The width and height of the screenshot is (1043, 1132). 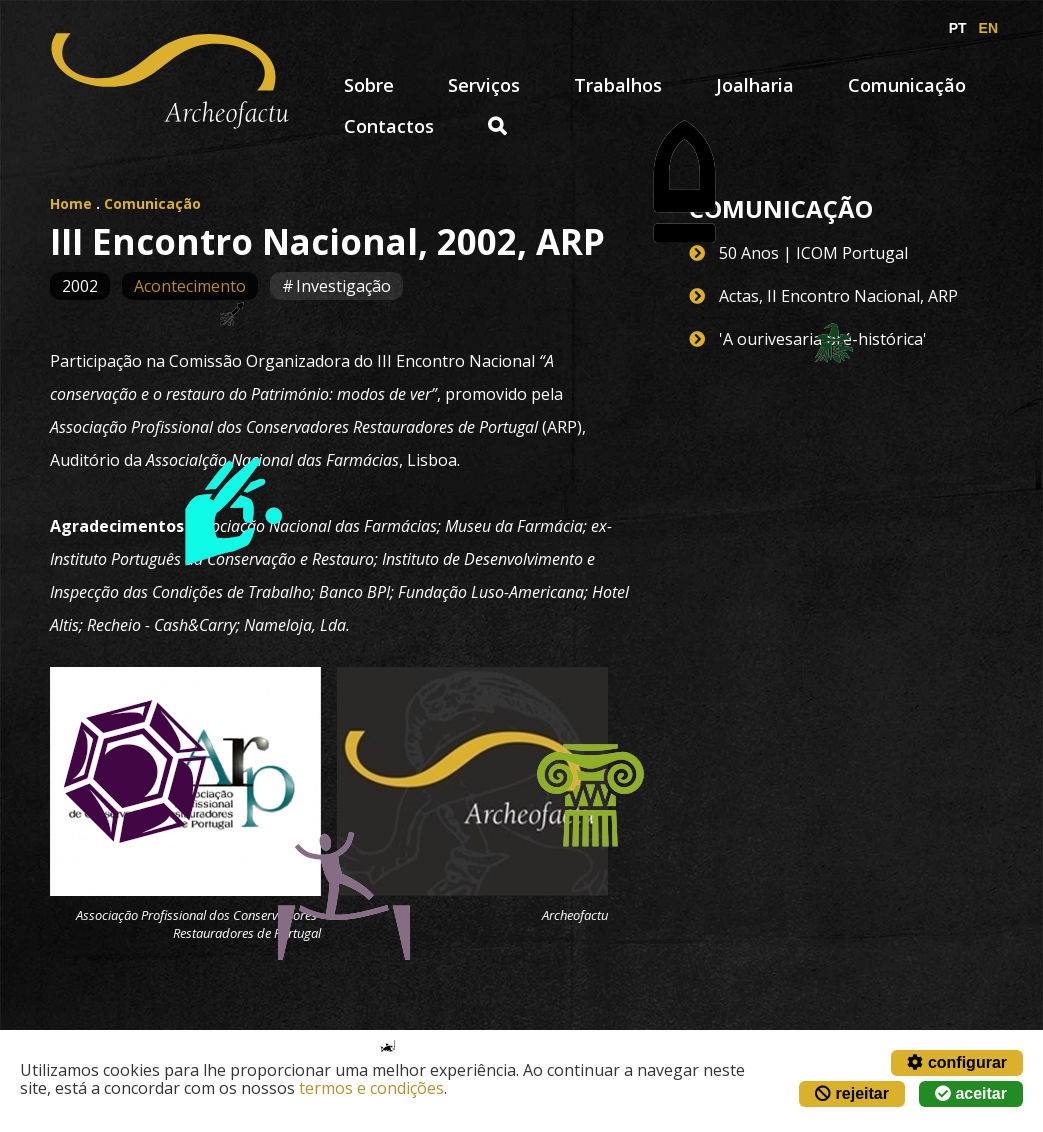 What do you see at coordinates (590, 793) in the screenshot?
I see `view classical architecture or history content` at bounding box center [590, 793].